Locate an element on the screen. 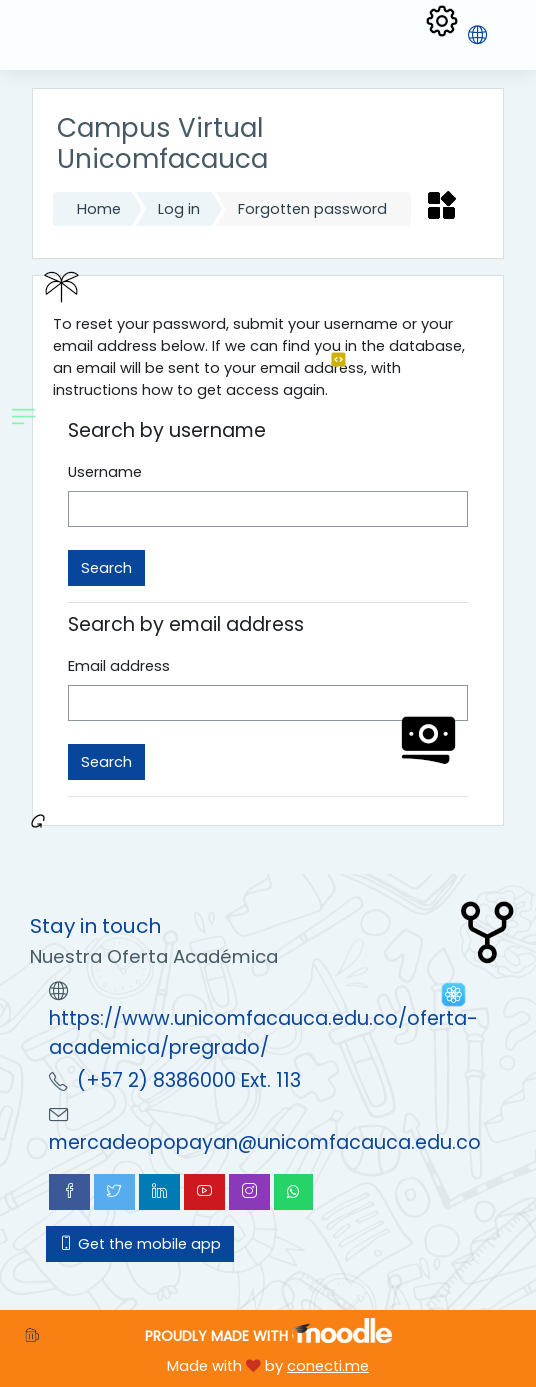 The width and height of the screenshot is (536, 1387). view nearby bars or breweries is located at coordinates (31, 1335).